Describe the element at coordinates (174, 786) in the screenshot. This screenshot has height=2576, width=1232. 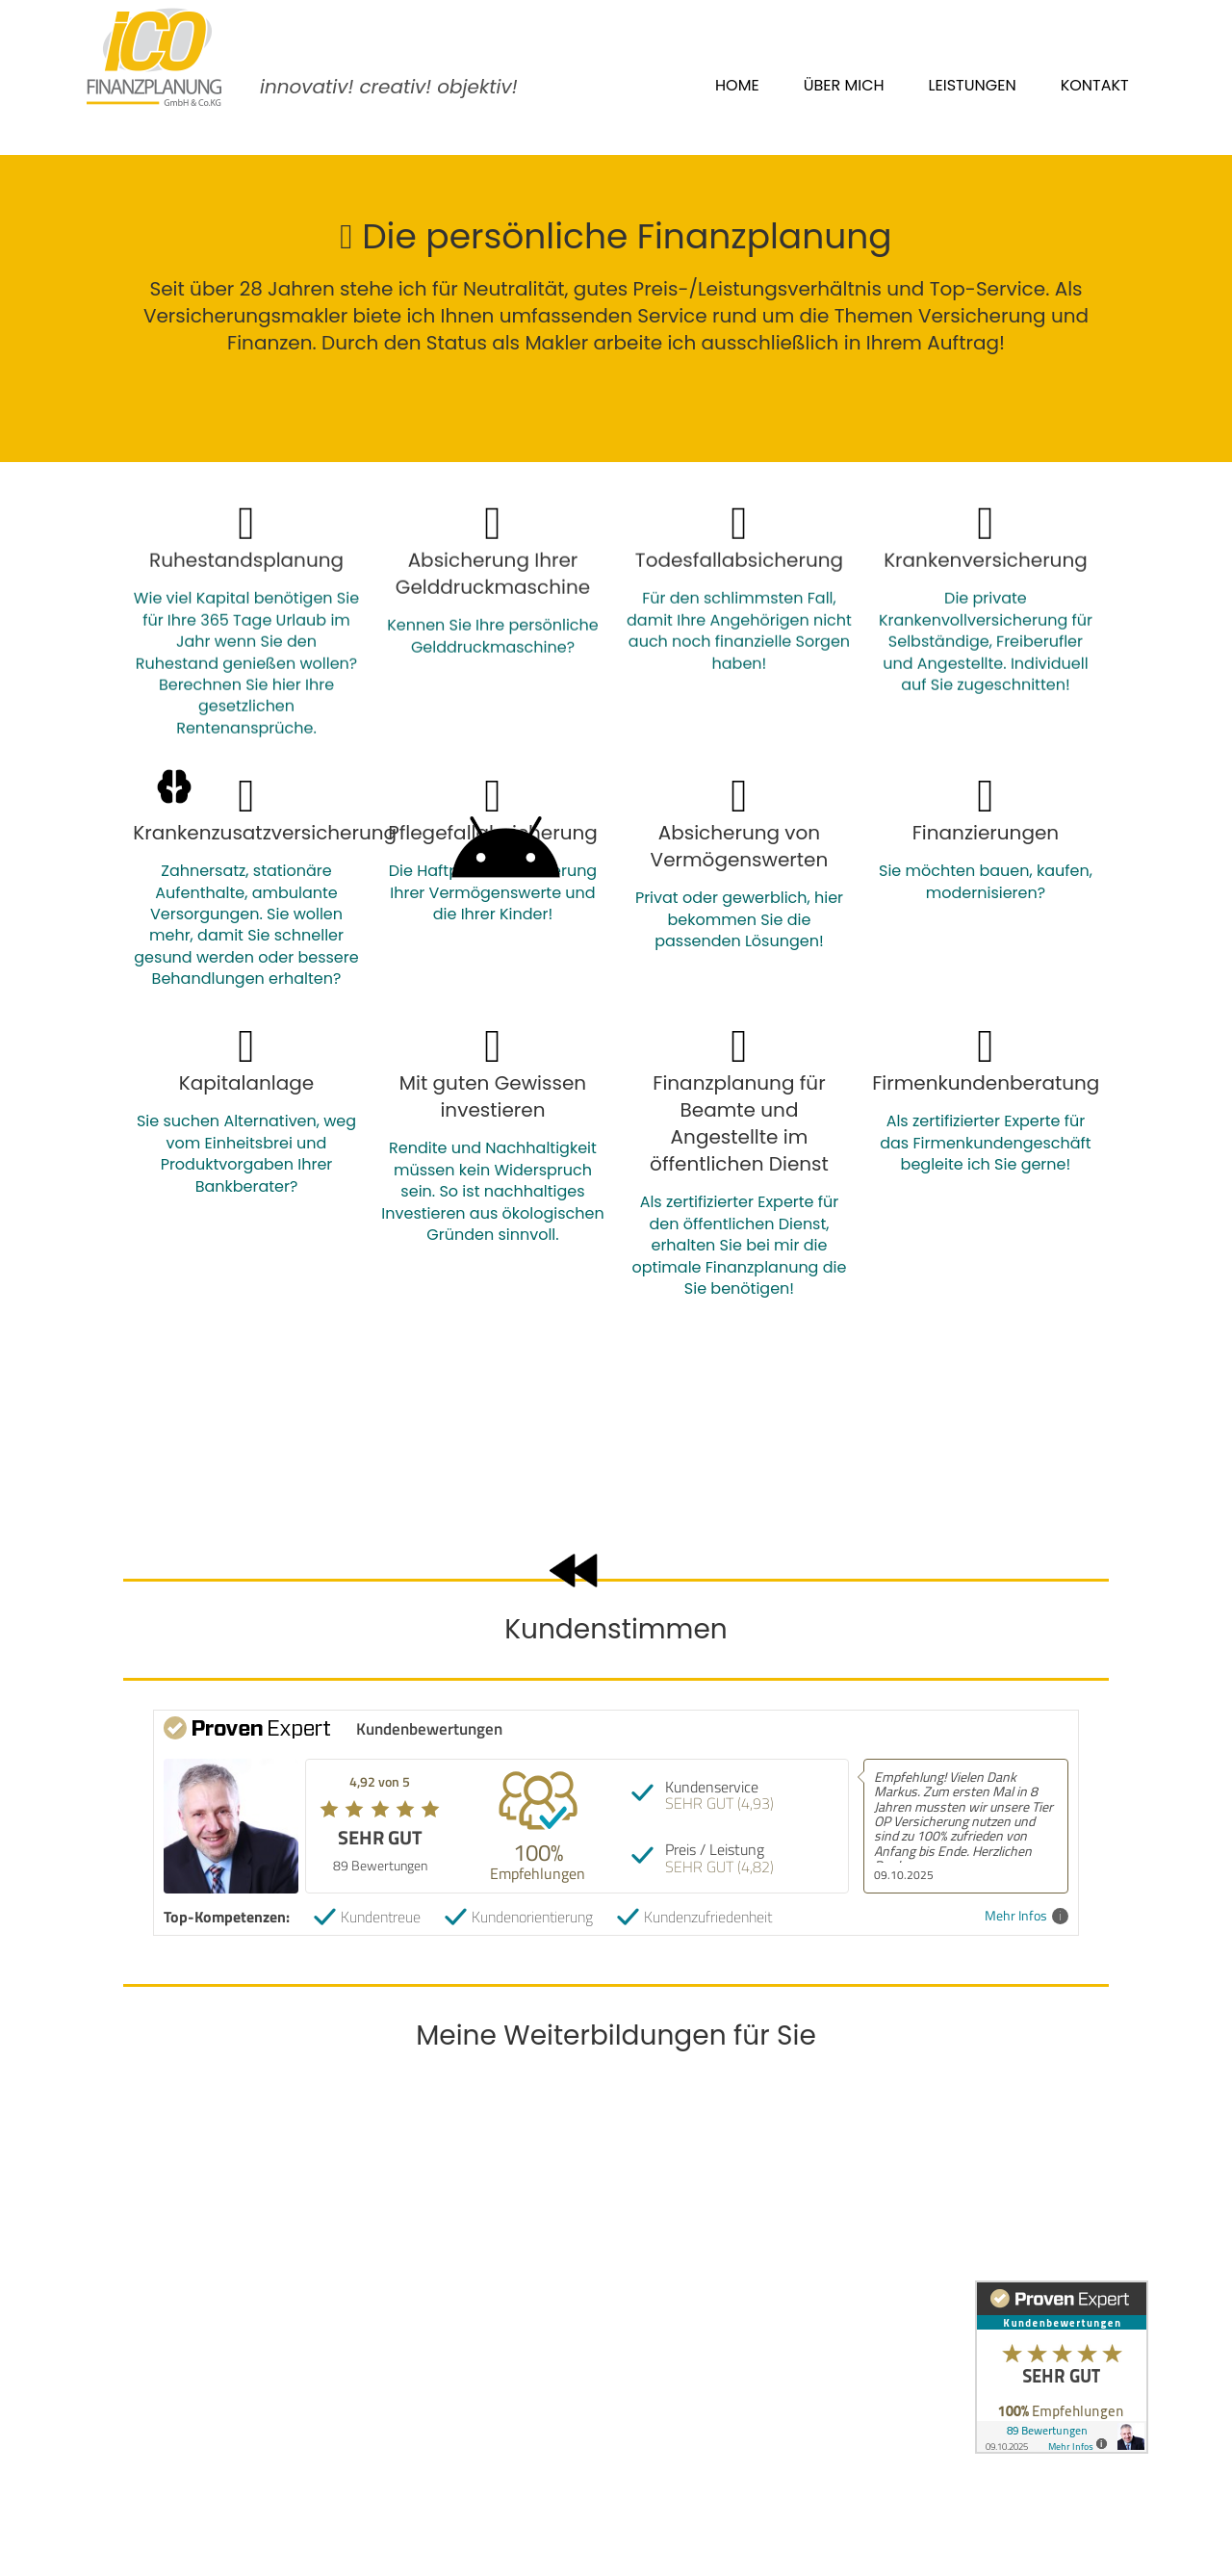
I see `access AI or smart features` at that location.